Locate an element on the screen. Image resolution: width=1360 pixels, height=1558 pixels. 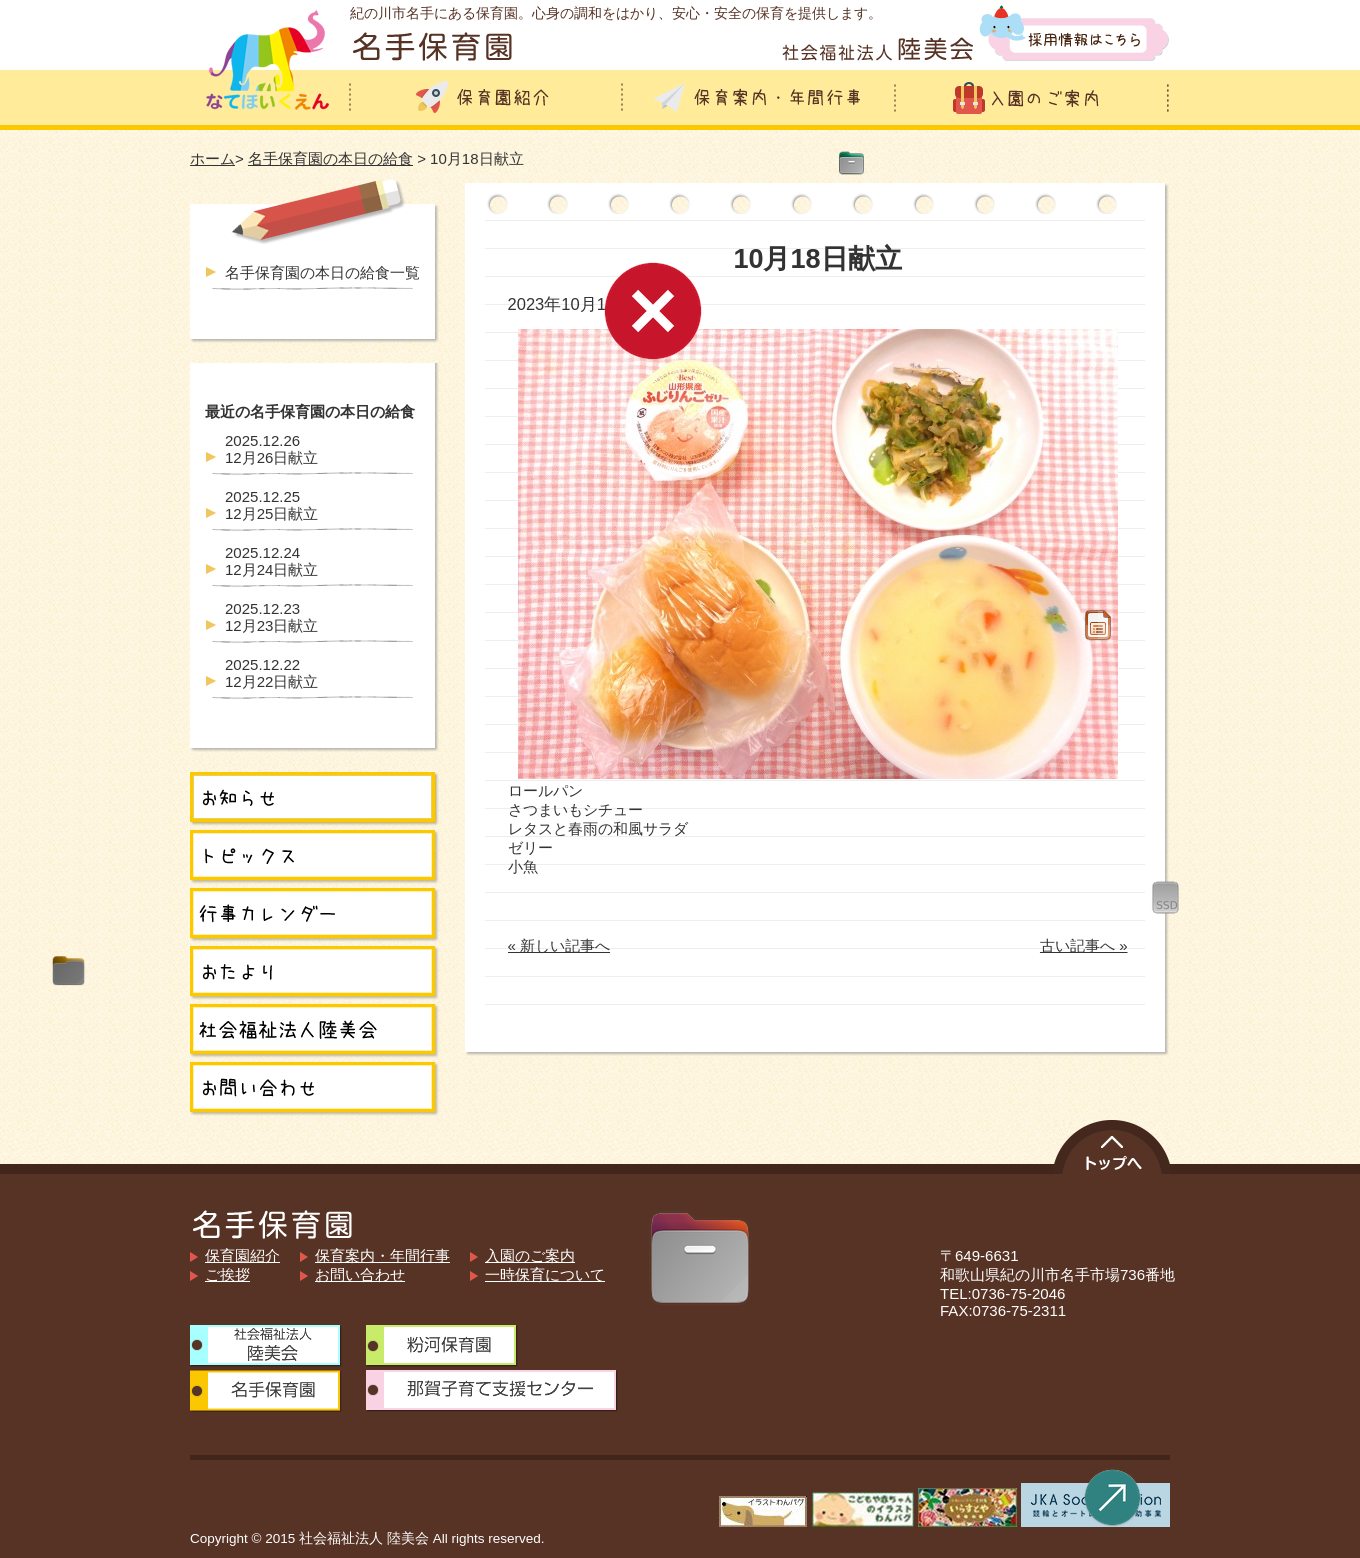
libreoffice impress presentation file is located at coordinates (1098, 625).